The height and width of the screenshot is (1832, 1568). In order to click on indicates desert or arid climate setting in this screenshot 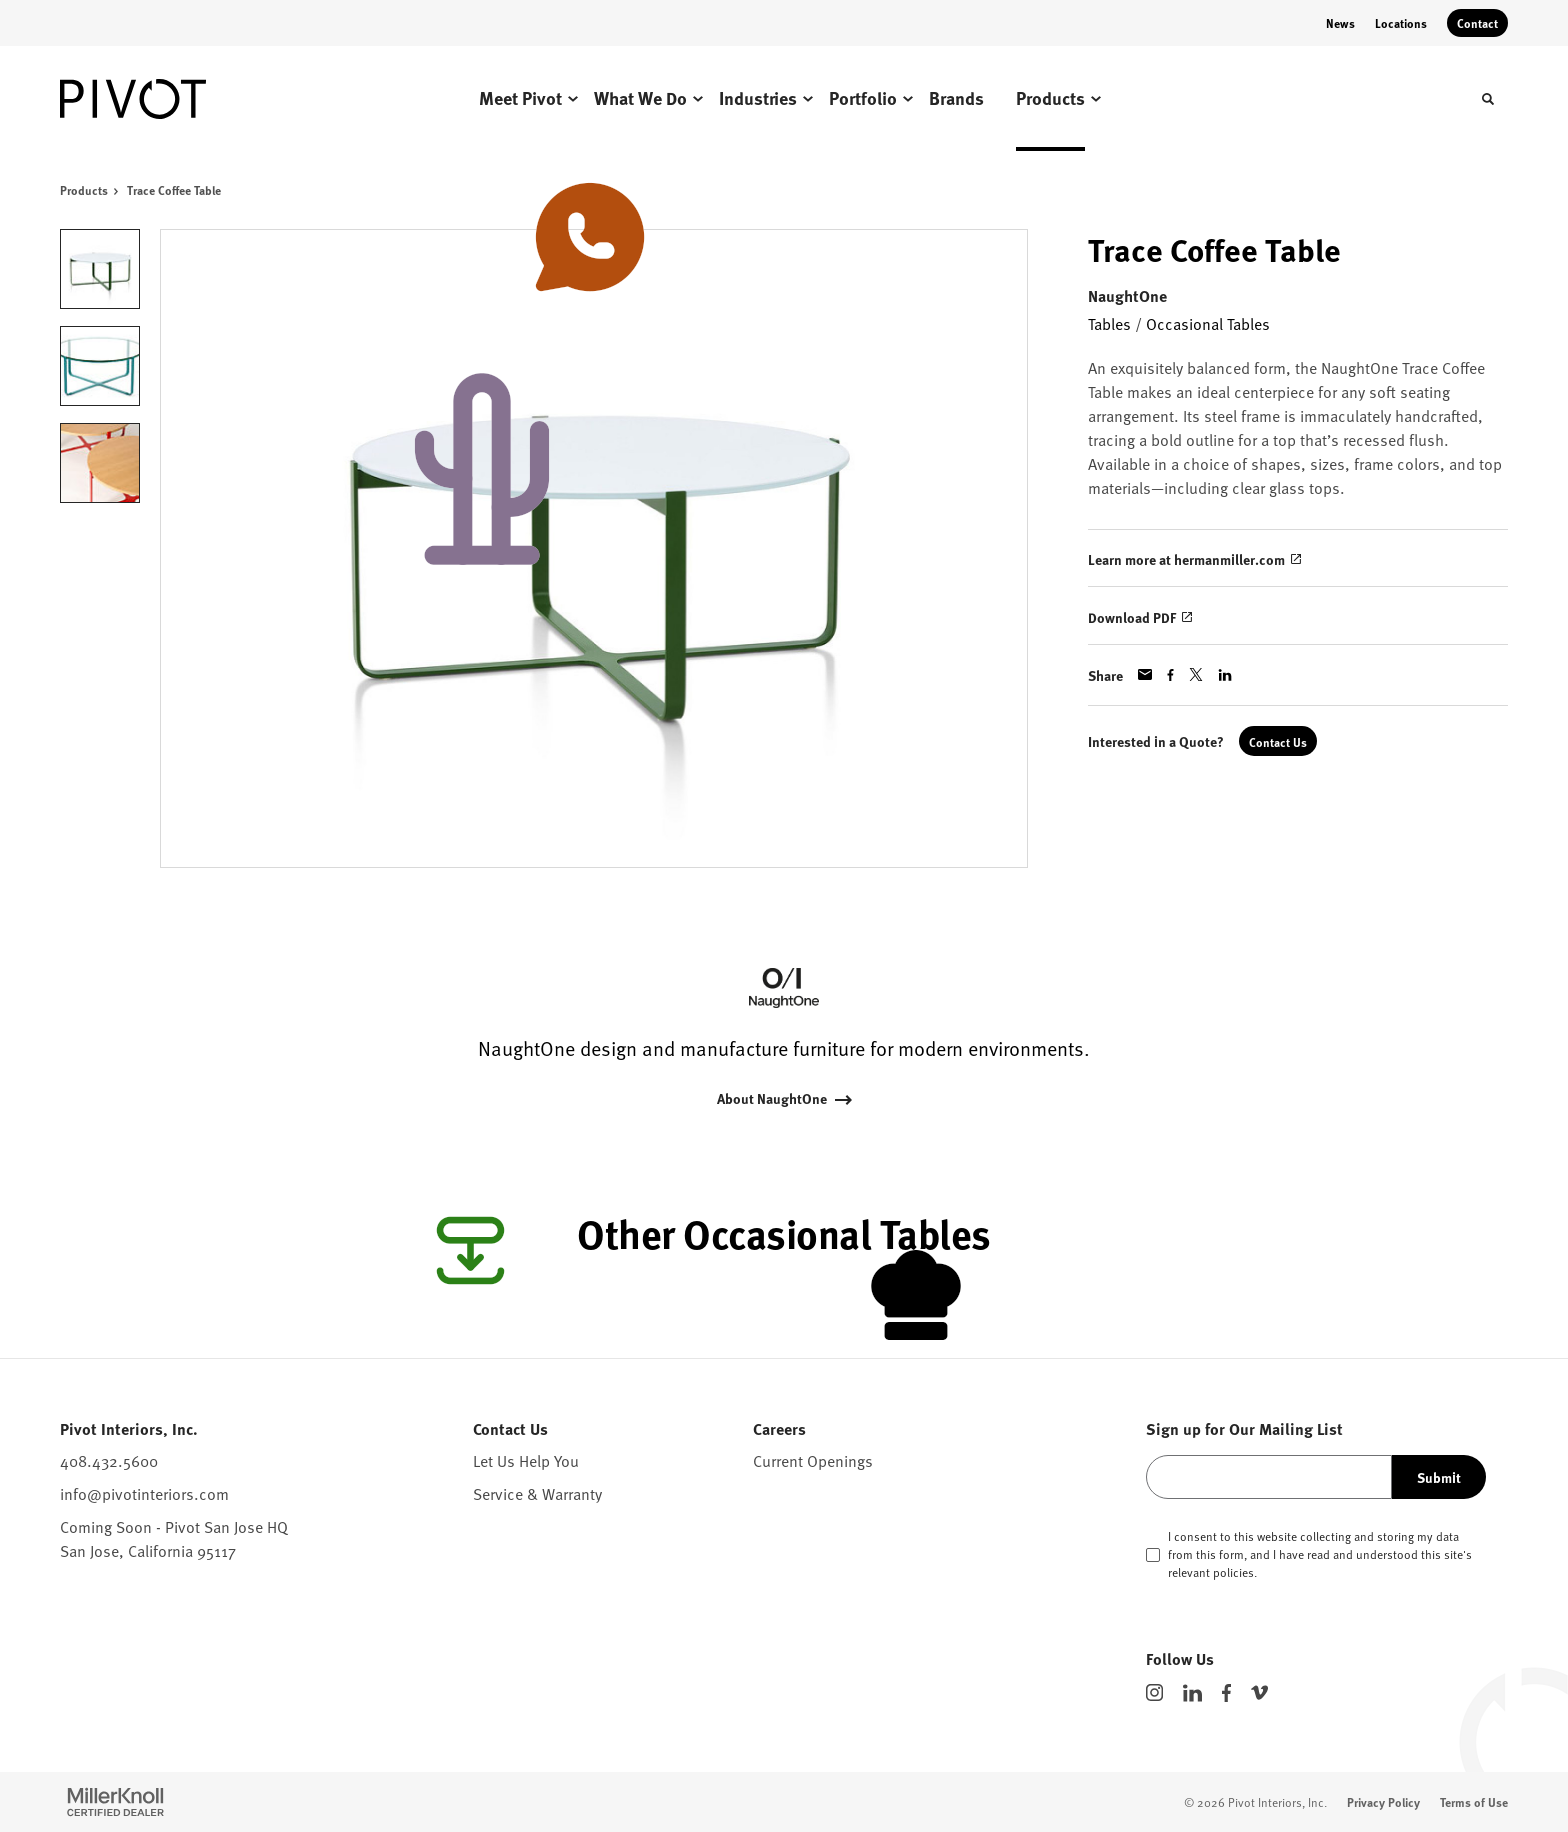, I will do `click(482, 469)`.